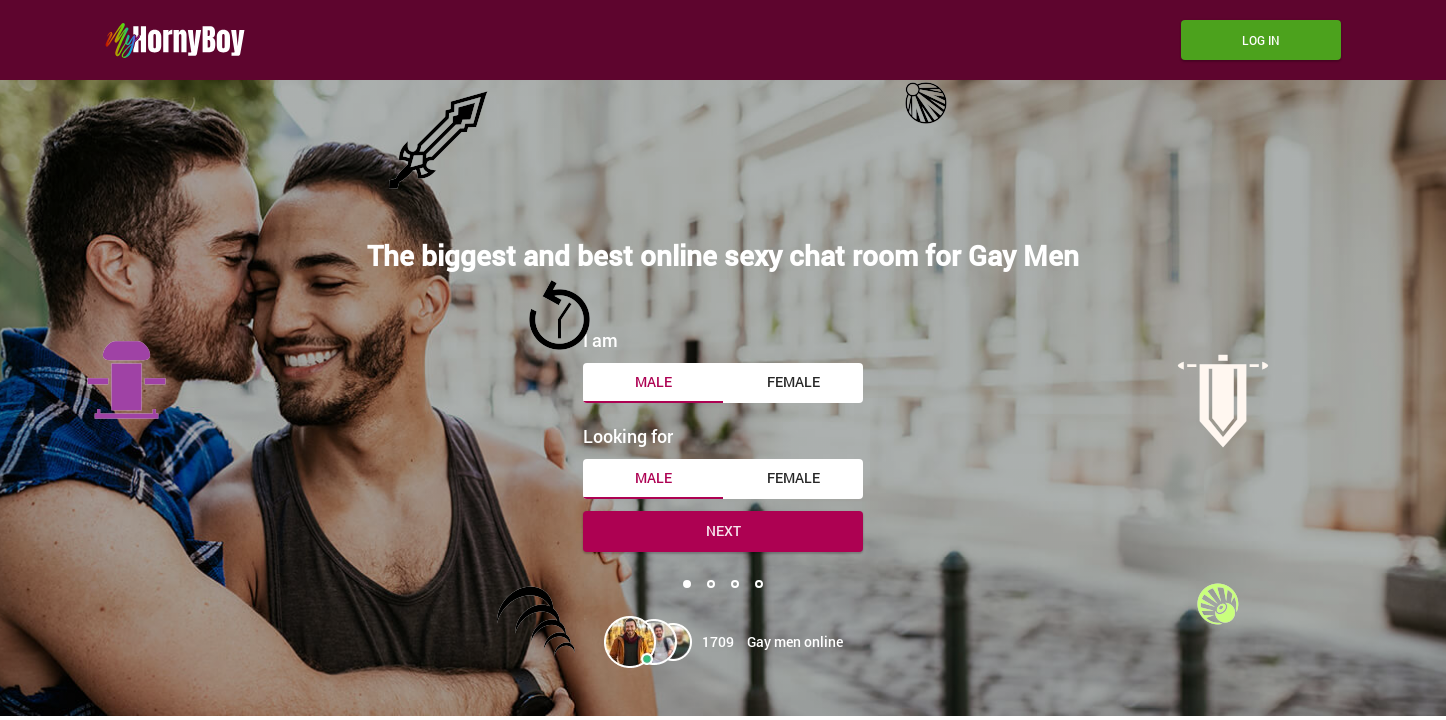  Describe the element at coordinates (126, 378) in the screenshot. I see `indicates a docking or mooring point in a nautical game` at that location.